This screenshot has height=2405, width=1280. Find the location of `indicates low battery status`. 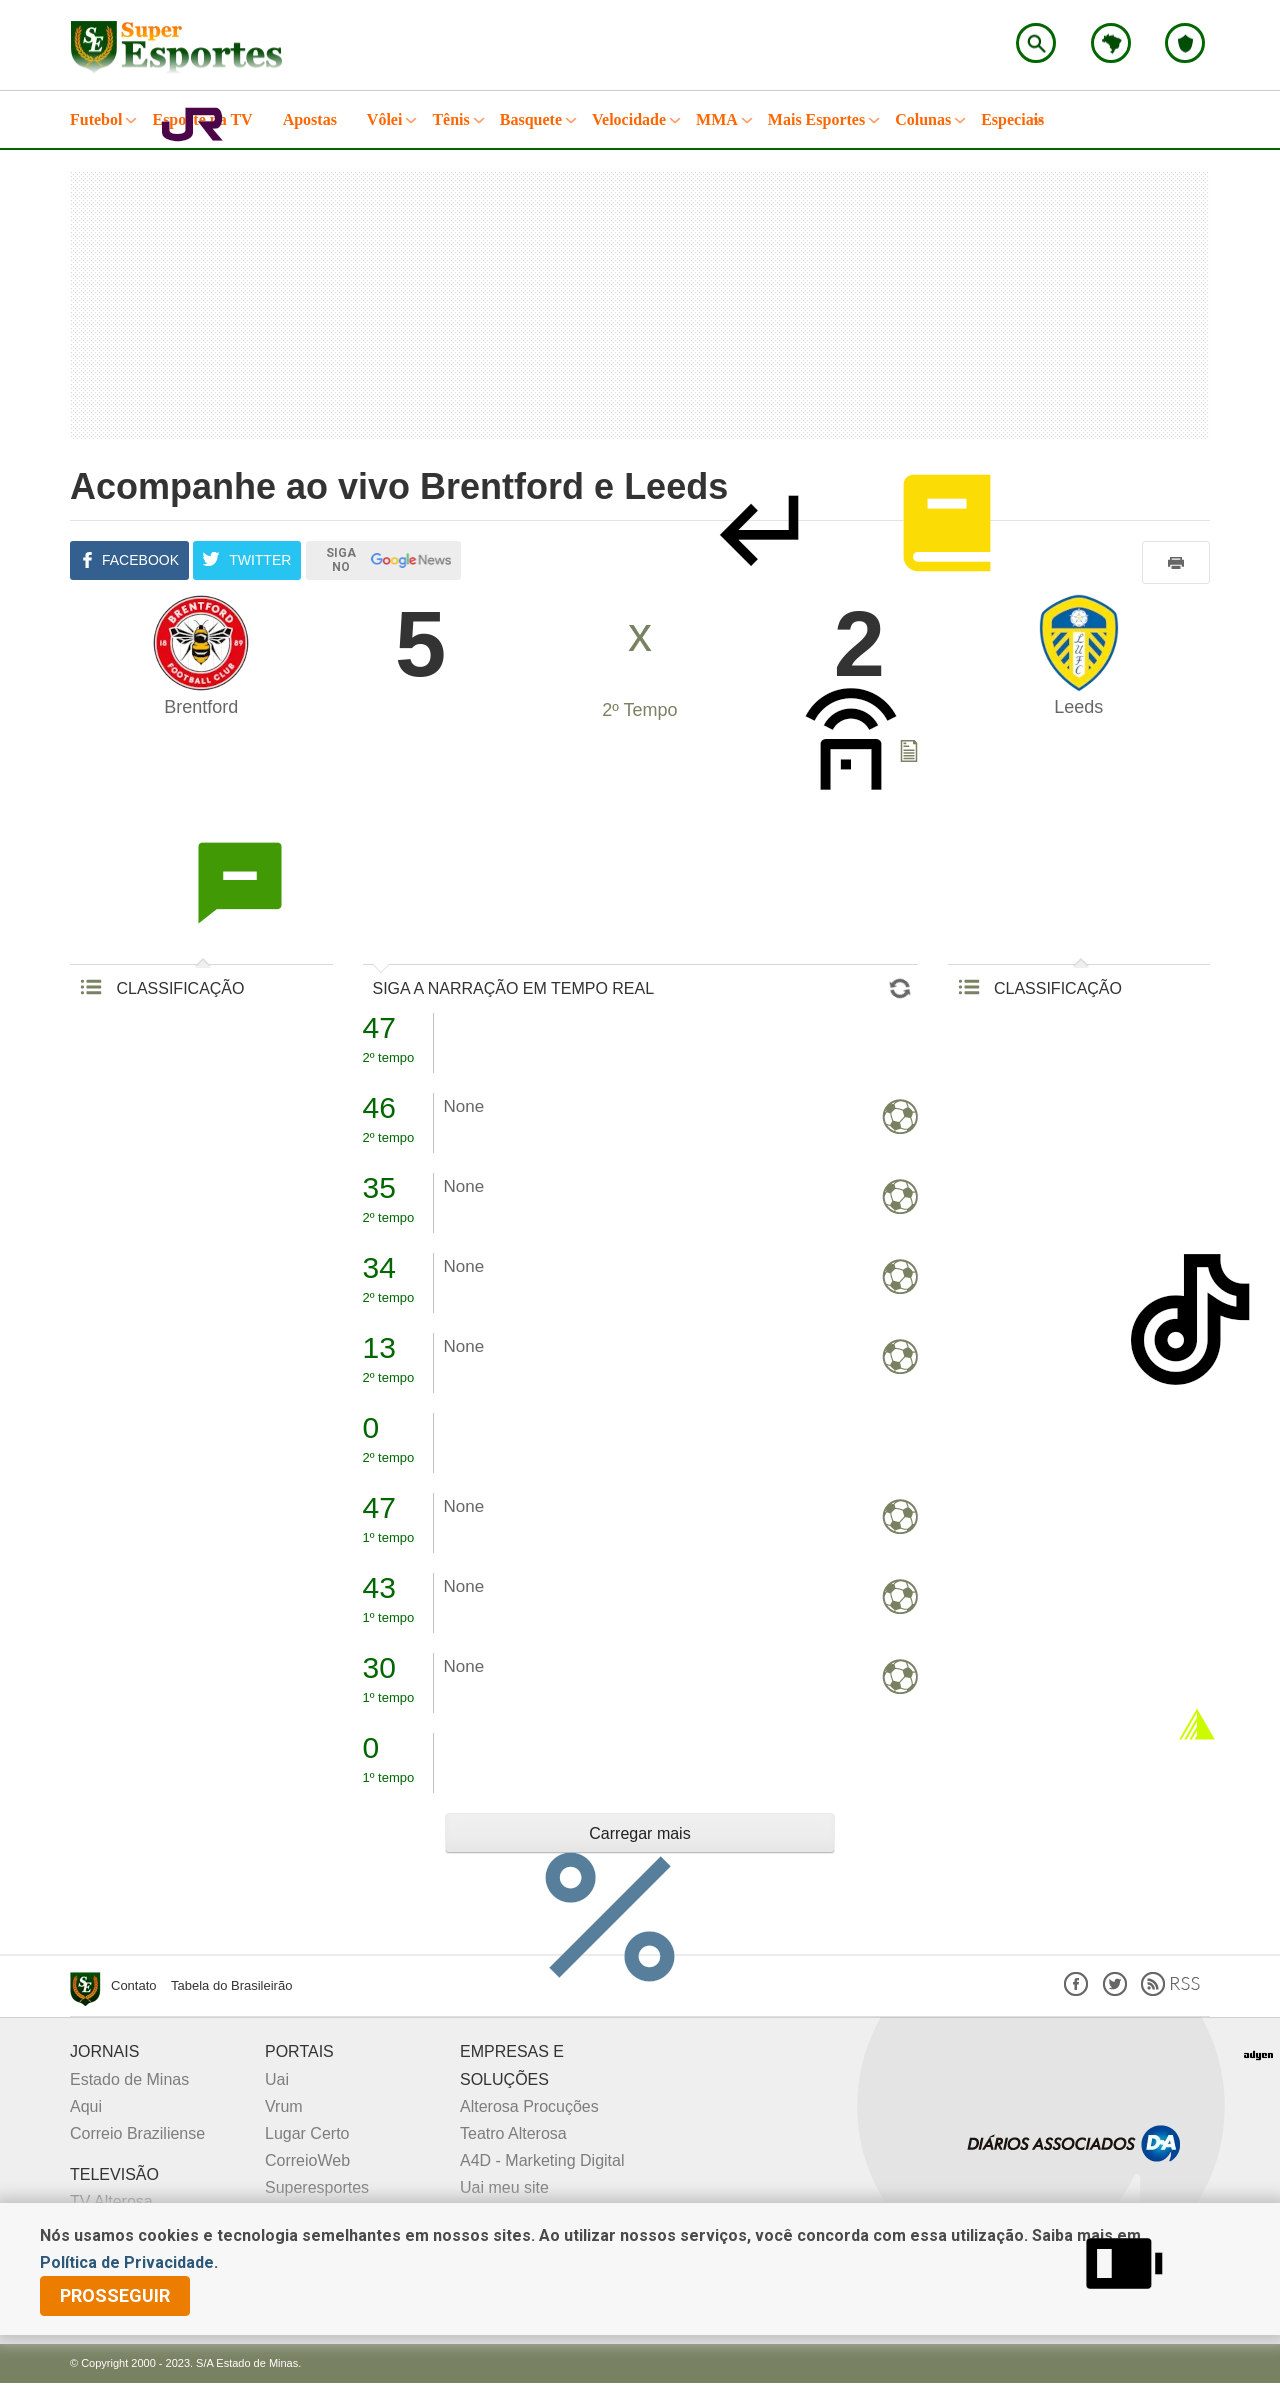

indicates low battery status is located at coordinates (1122, 2263).